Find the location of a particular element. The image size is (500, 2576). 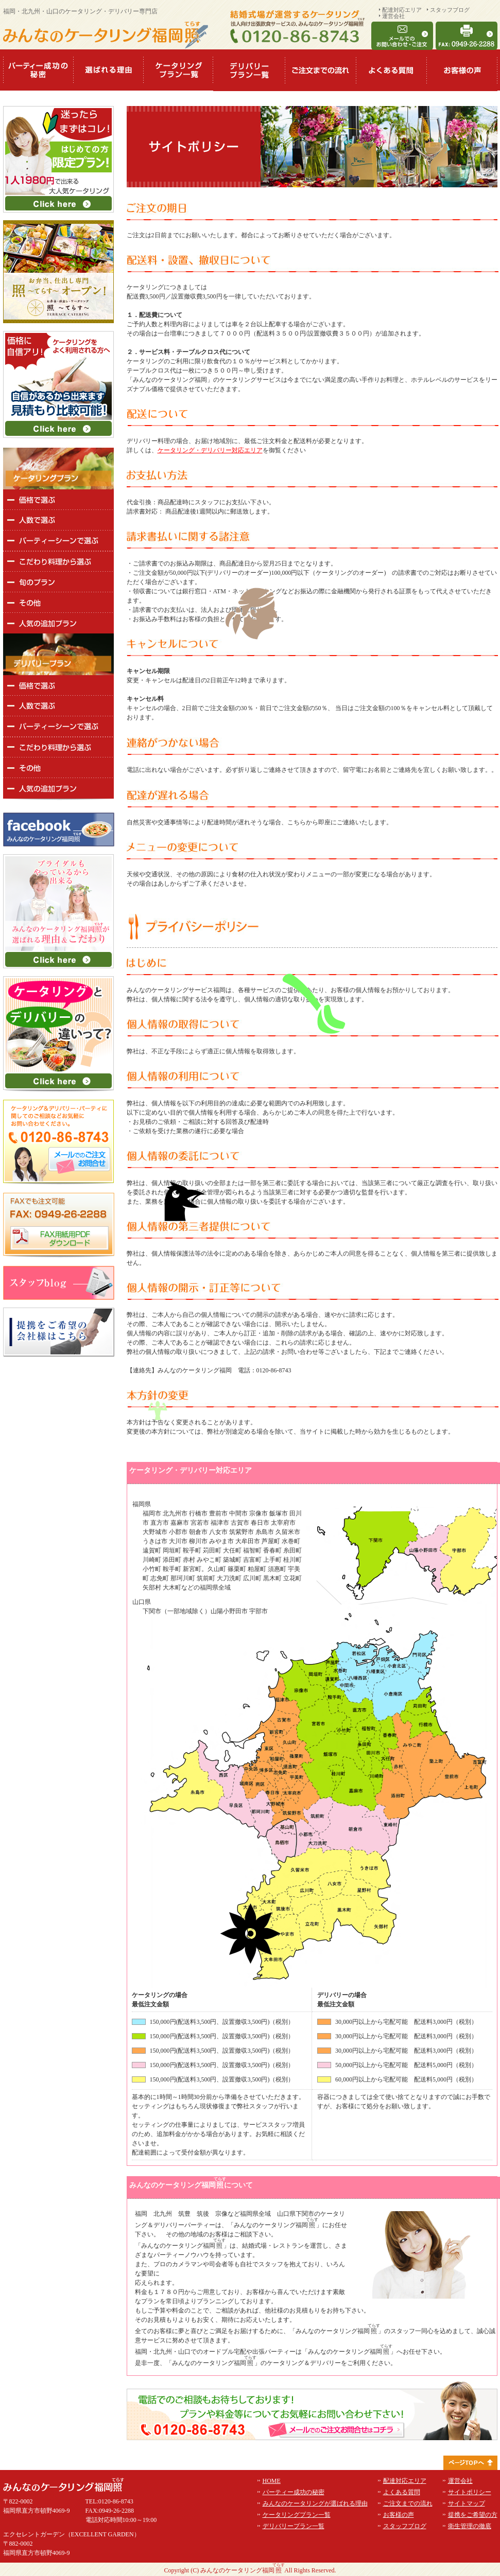

indicates strength or power attribute is located at coordinates (158, 1410).